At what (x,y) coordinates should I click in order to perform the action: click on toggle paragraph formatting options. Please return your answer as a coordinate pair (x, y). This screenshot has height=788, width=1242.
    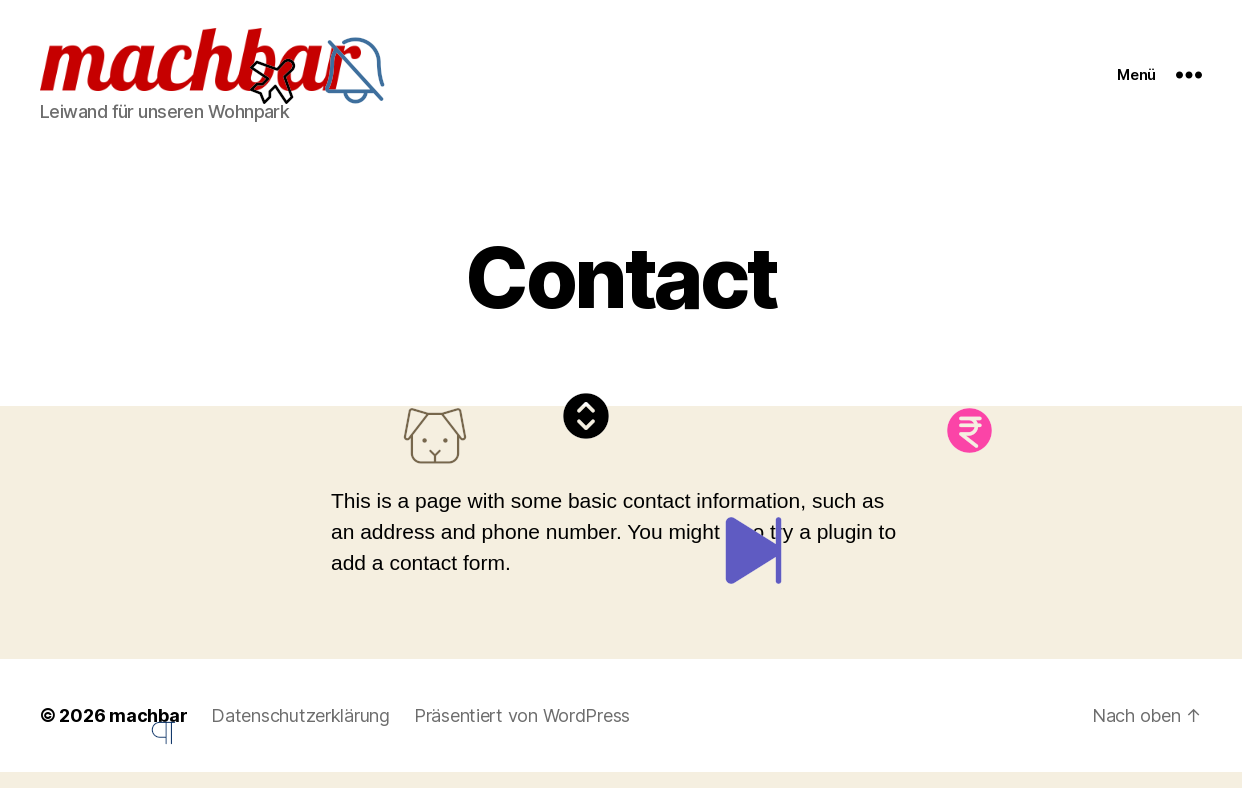
    Looking at the image, I should click on (164, 733).